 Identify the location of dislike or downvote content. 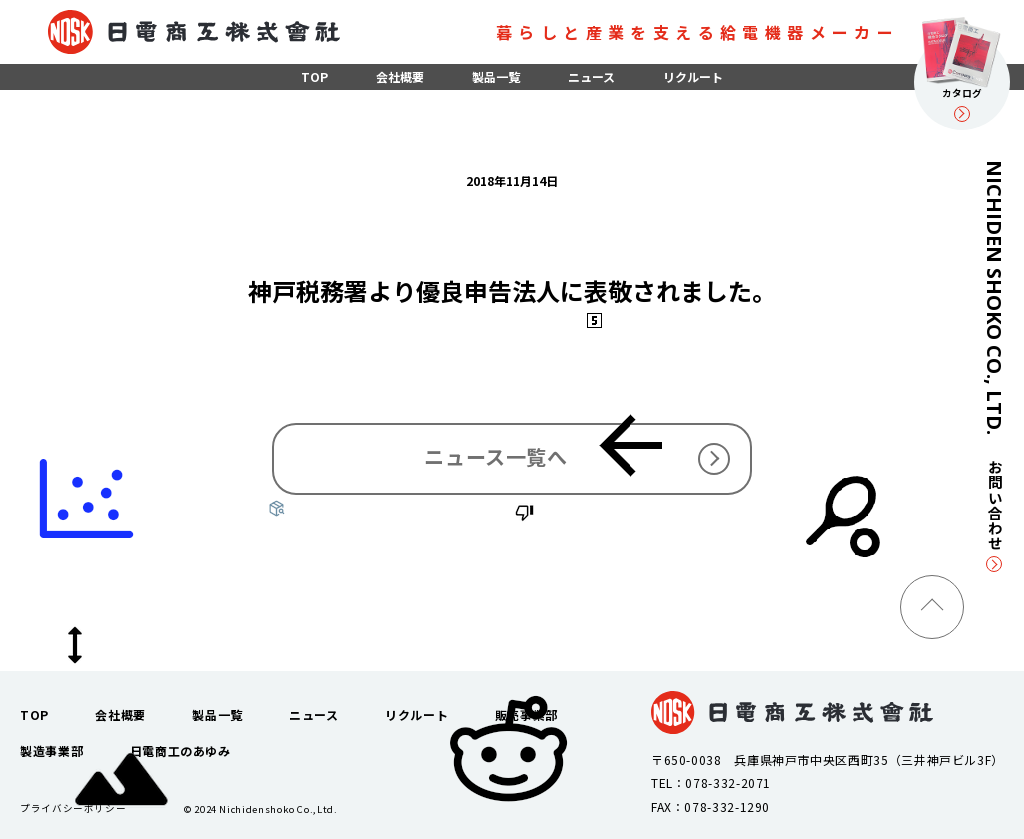
(524, 512).